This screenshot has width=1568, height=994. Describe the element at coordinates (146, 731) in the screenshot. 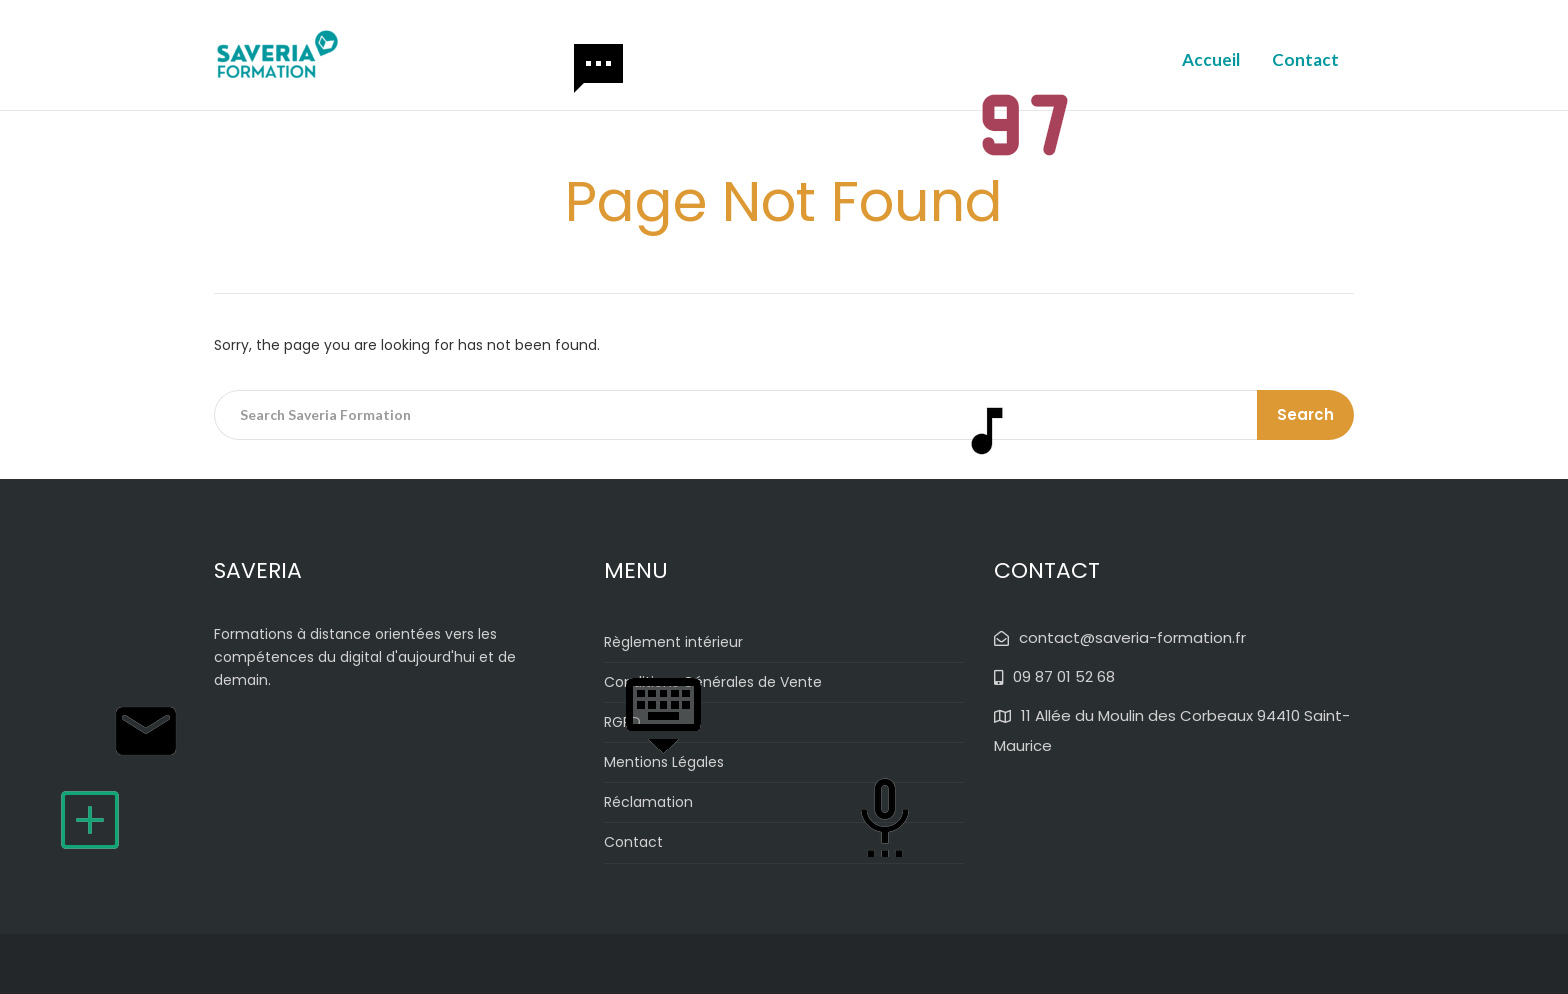

I see `open your email inbox` at that location.